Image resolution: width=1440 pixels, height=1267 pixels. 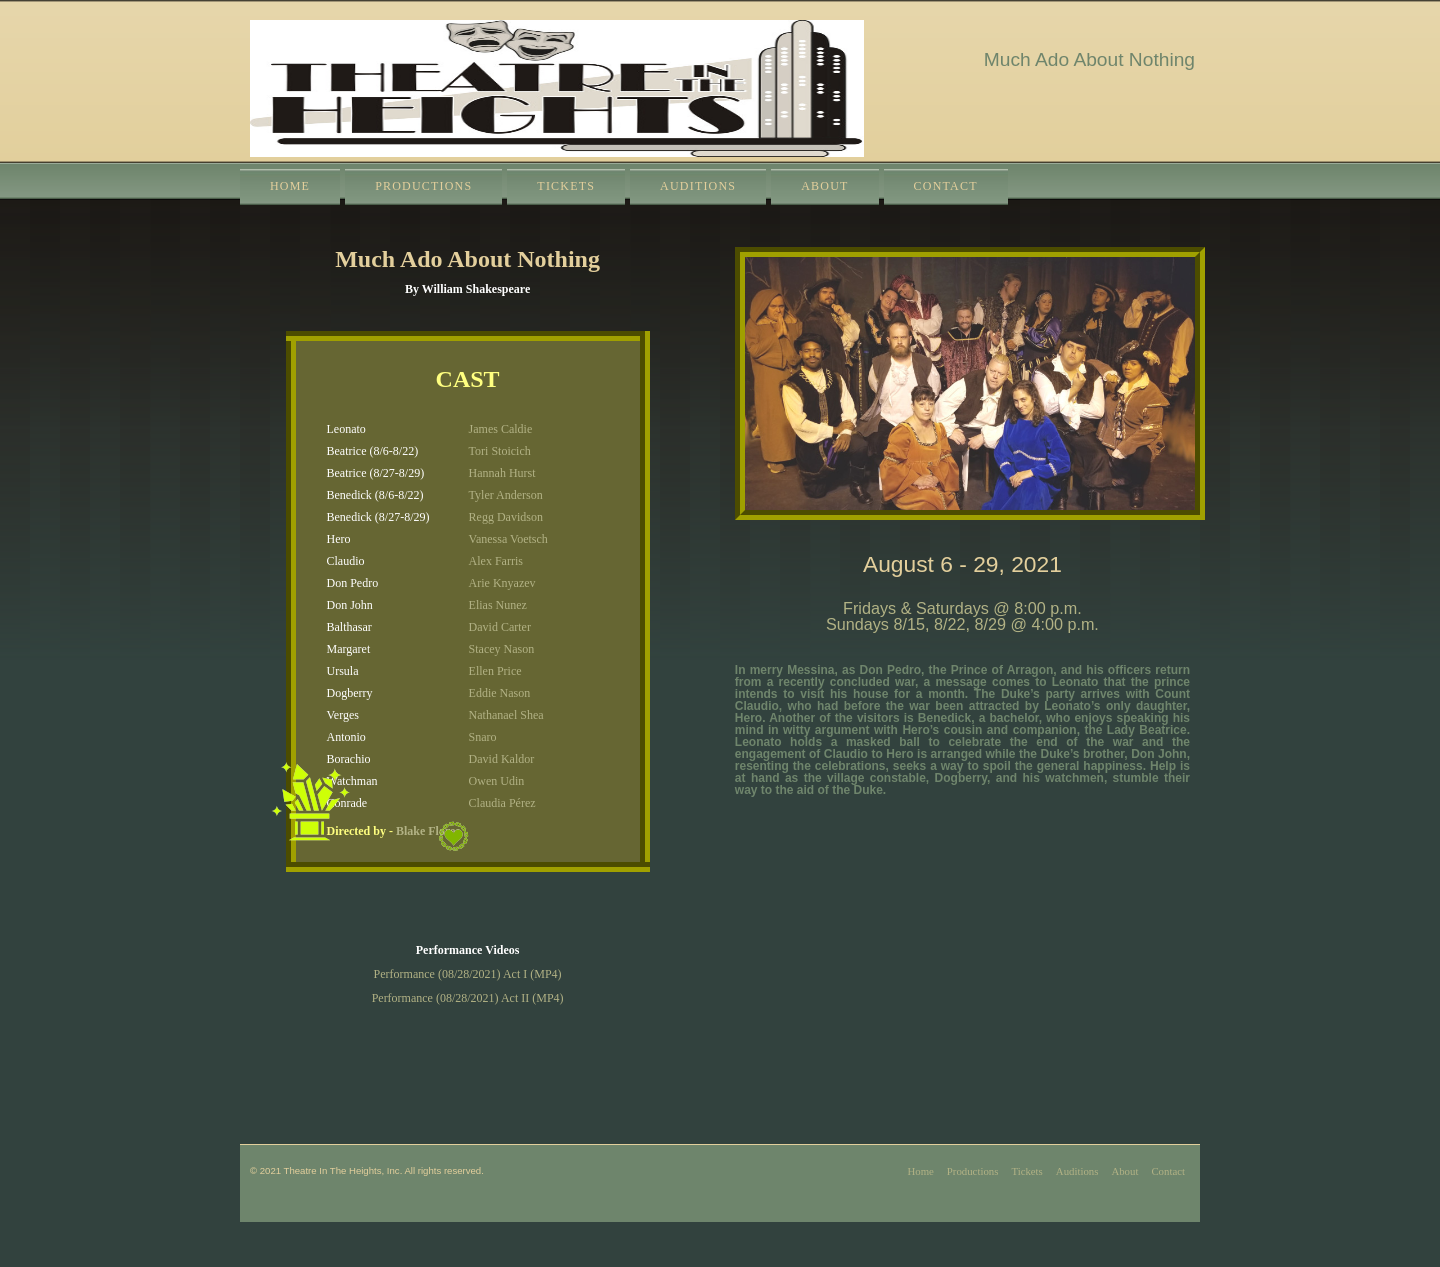 I want to click on access the crystal shrine location in-game, so click(x=309, y=801).